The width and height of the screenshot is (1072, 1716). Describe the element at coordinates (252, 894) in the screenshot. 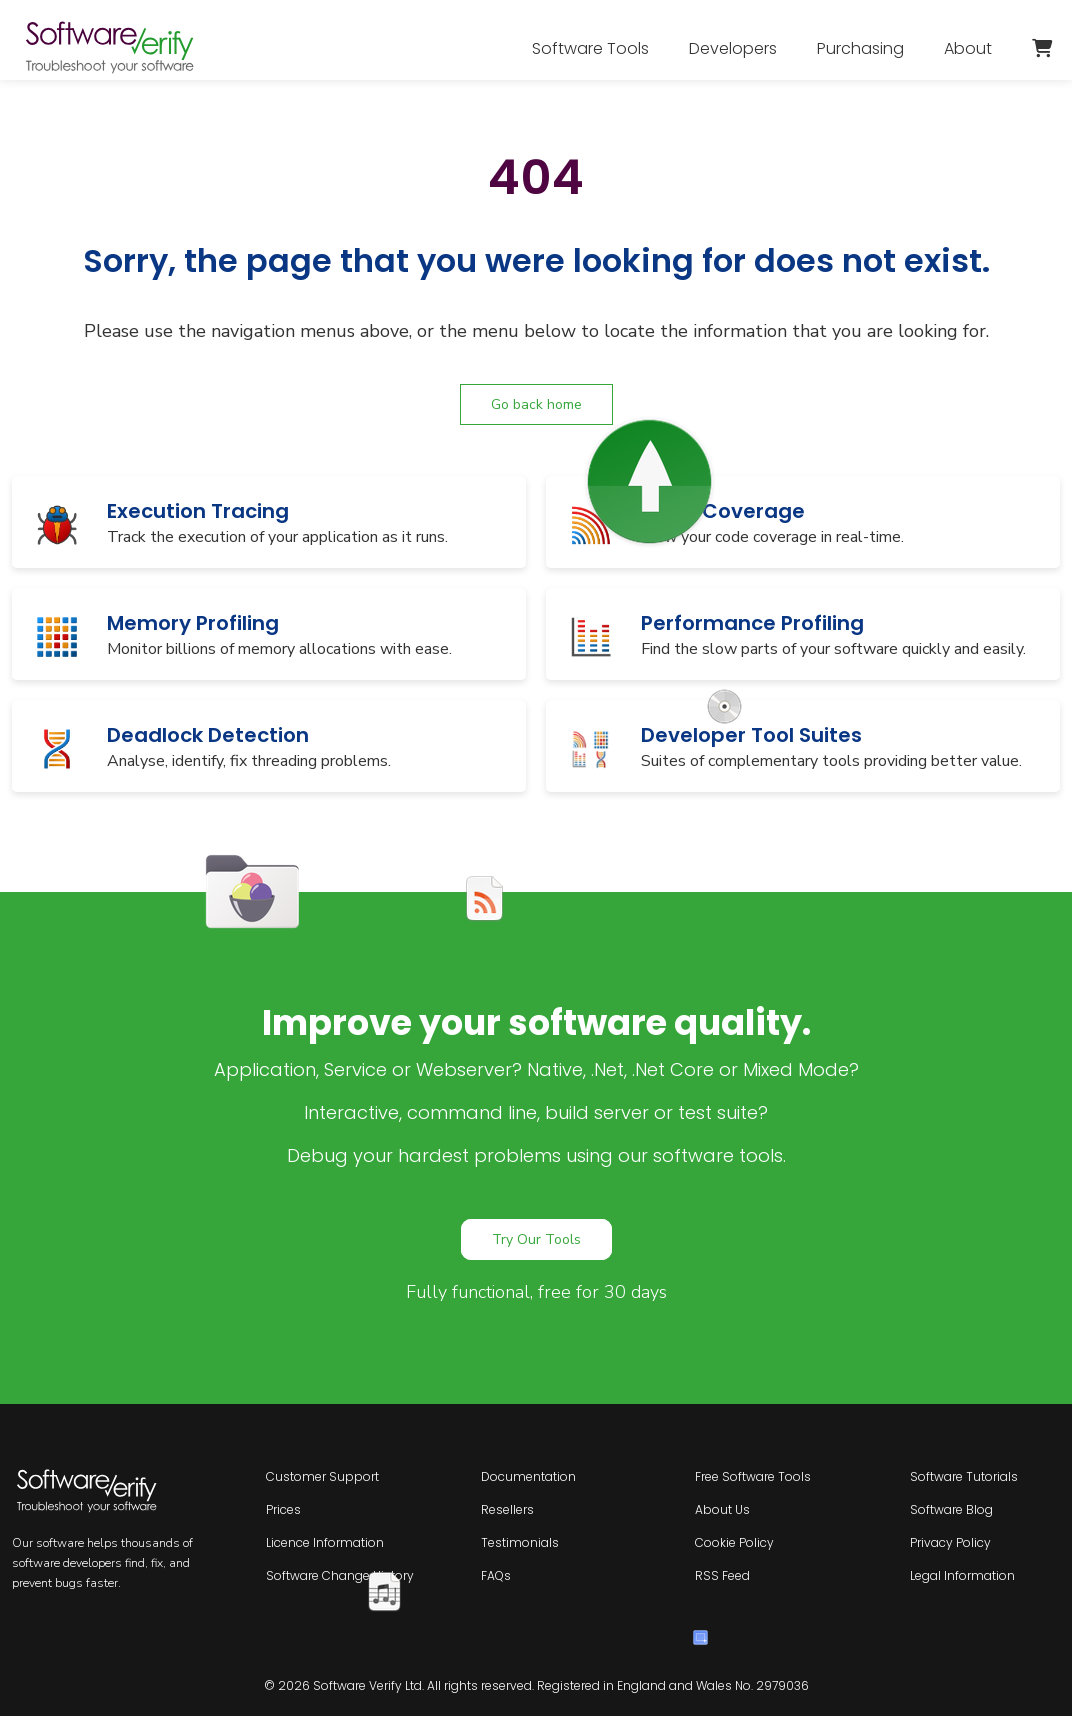

I see `open folder containing Scoop package manager files` at that location.